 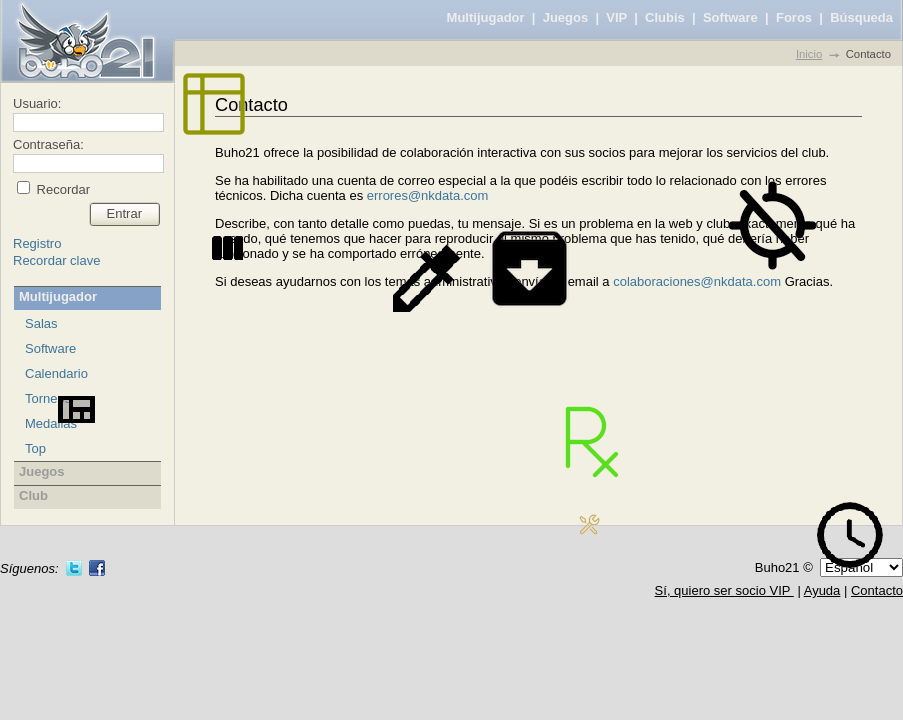 I want to click on switch to quilt or mosaic view layout, so click(x=75, y=410).